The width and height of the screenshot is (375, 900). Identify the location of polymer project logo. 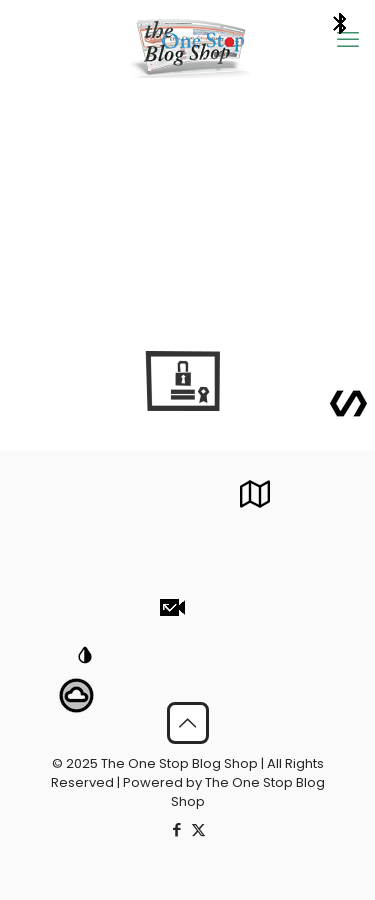
(348, 403).